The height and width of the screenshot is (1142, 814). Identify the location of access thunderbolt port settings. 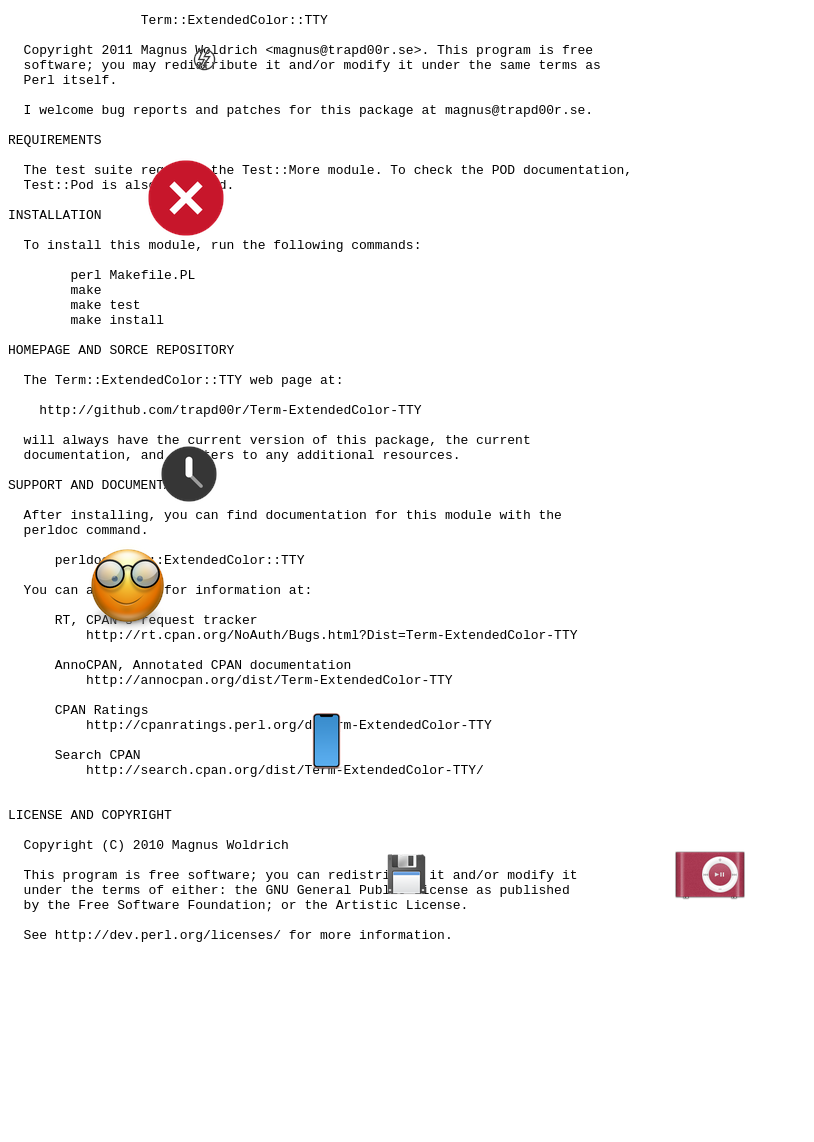
(204, 59).